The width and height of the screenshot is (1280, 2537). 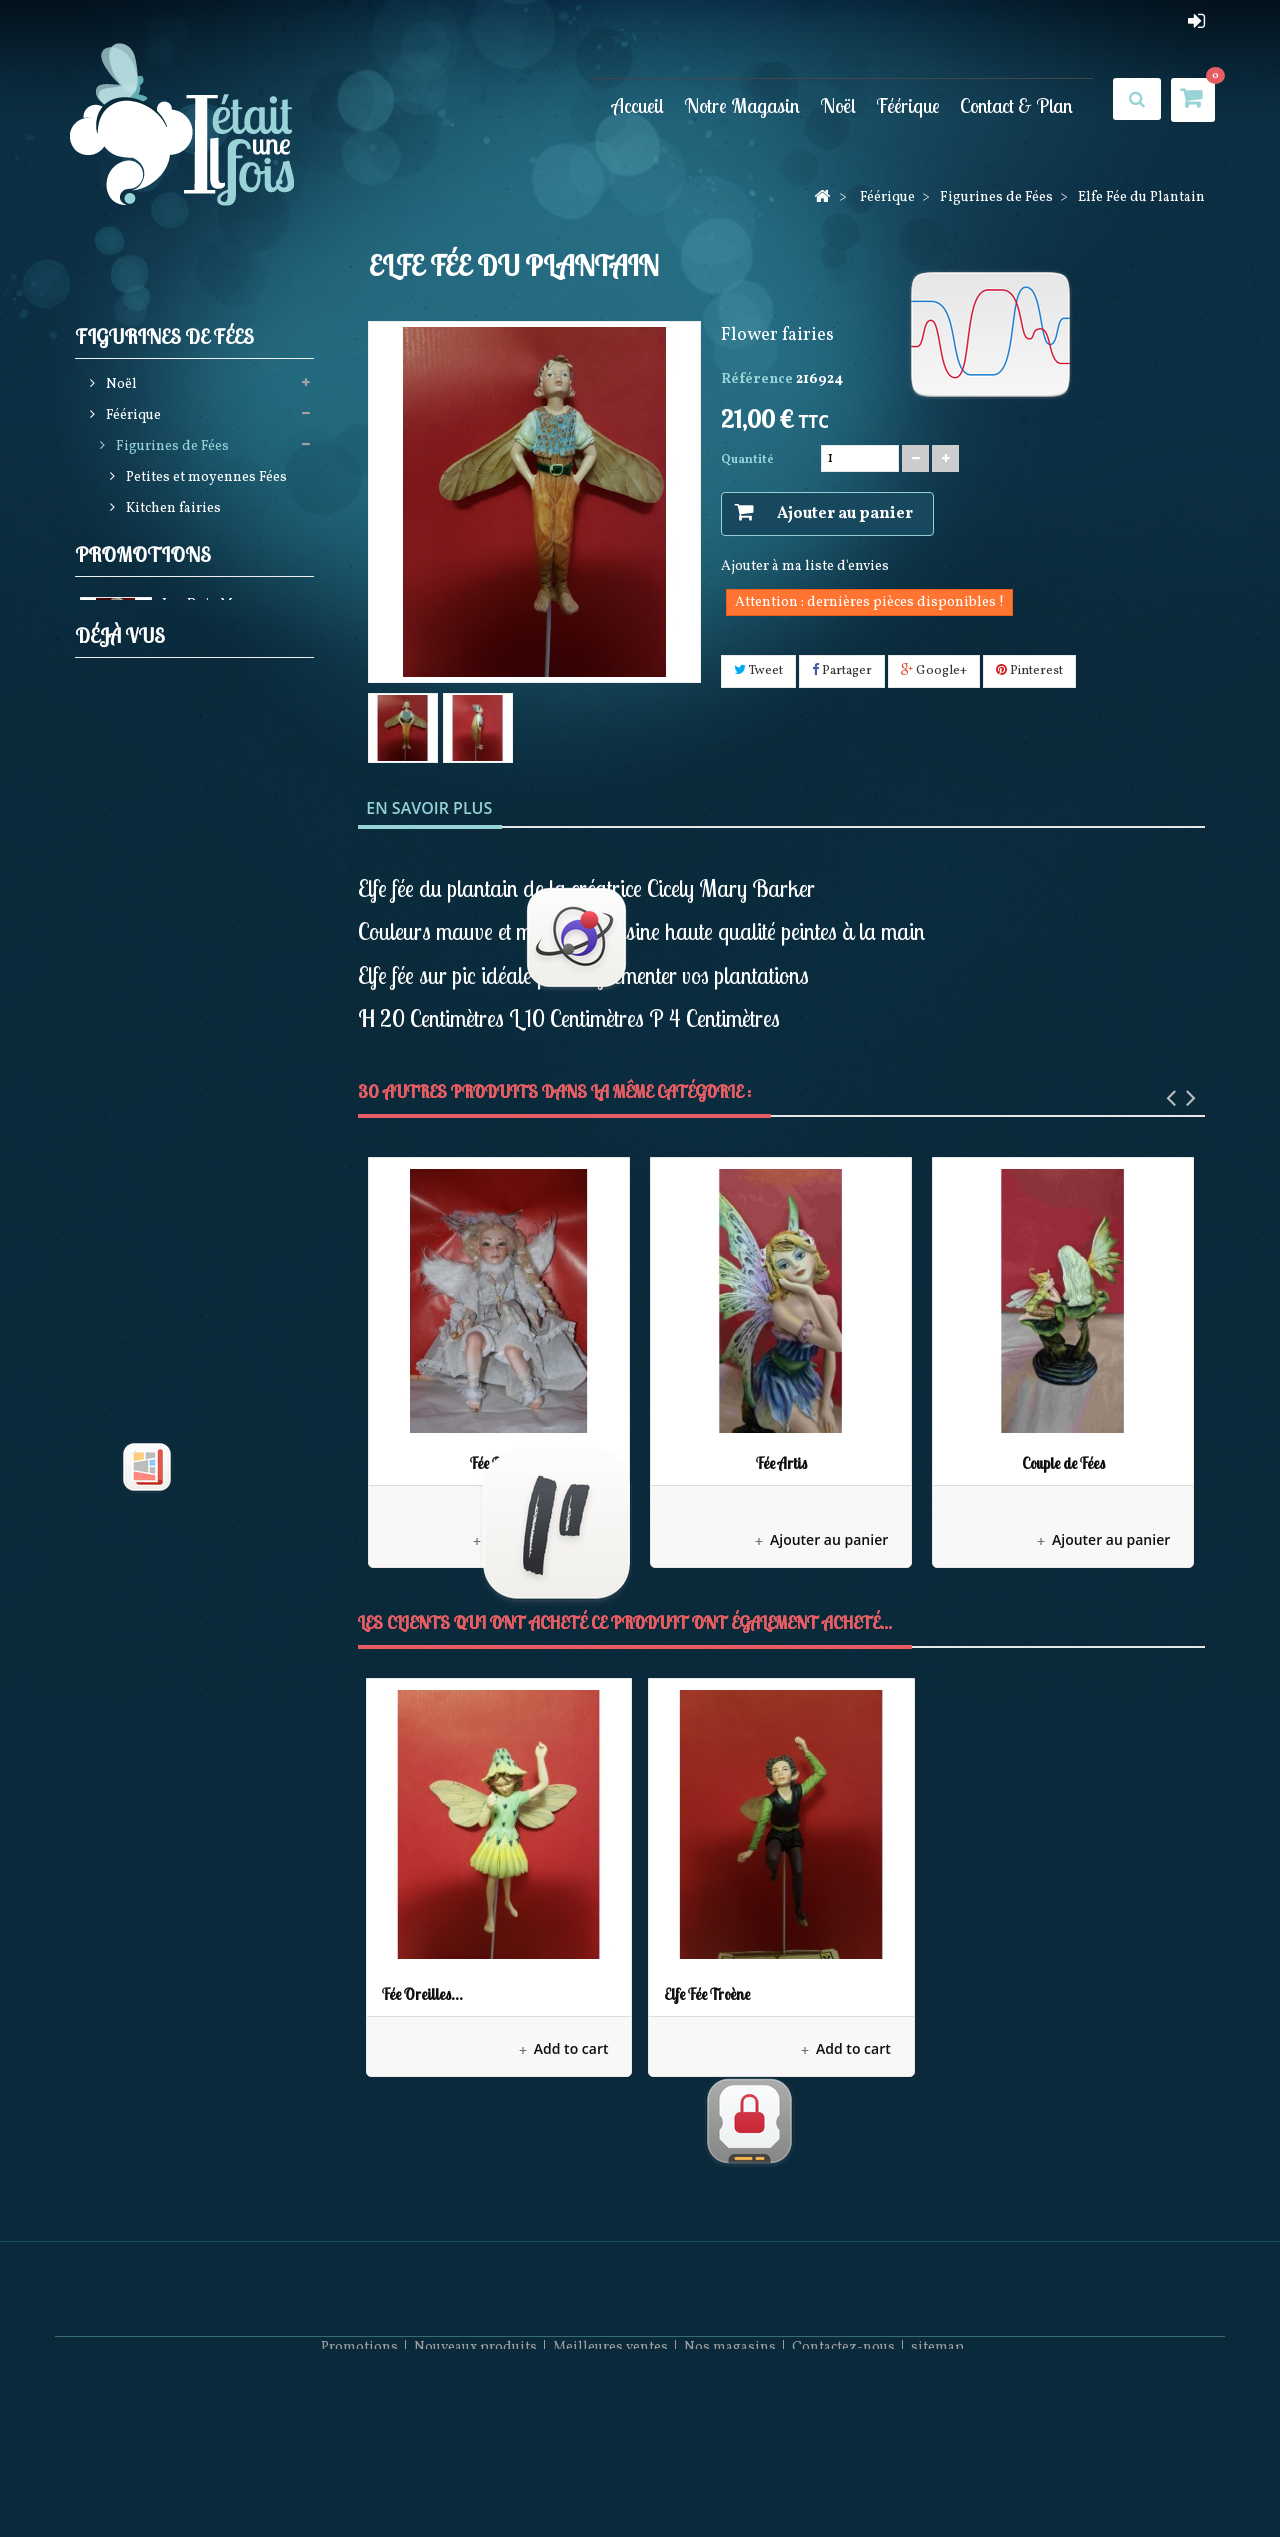 What do you see at coordinates (147, 1467) in the screenshot?
I see `open komikku manga reader app` at bounding box center [147, 1467].